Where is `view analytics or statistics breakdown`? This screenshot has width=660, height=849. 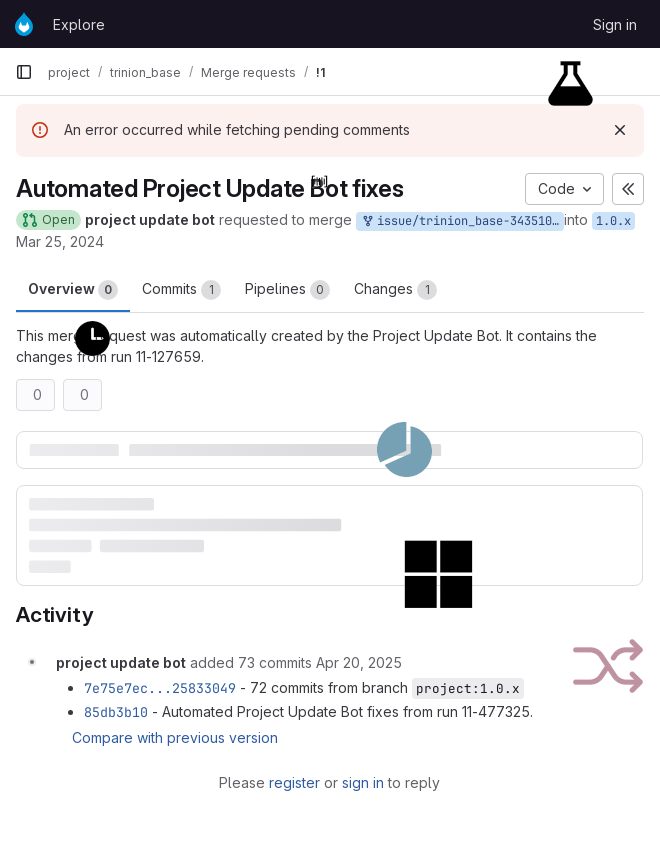 view analytics or statistics breakdown is located at coordinates (404, 449).